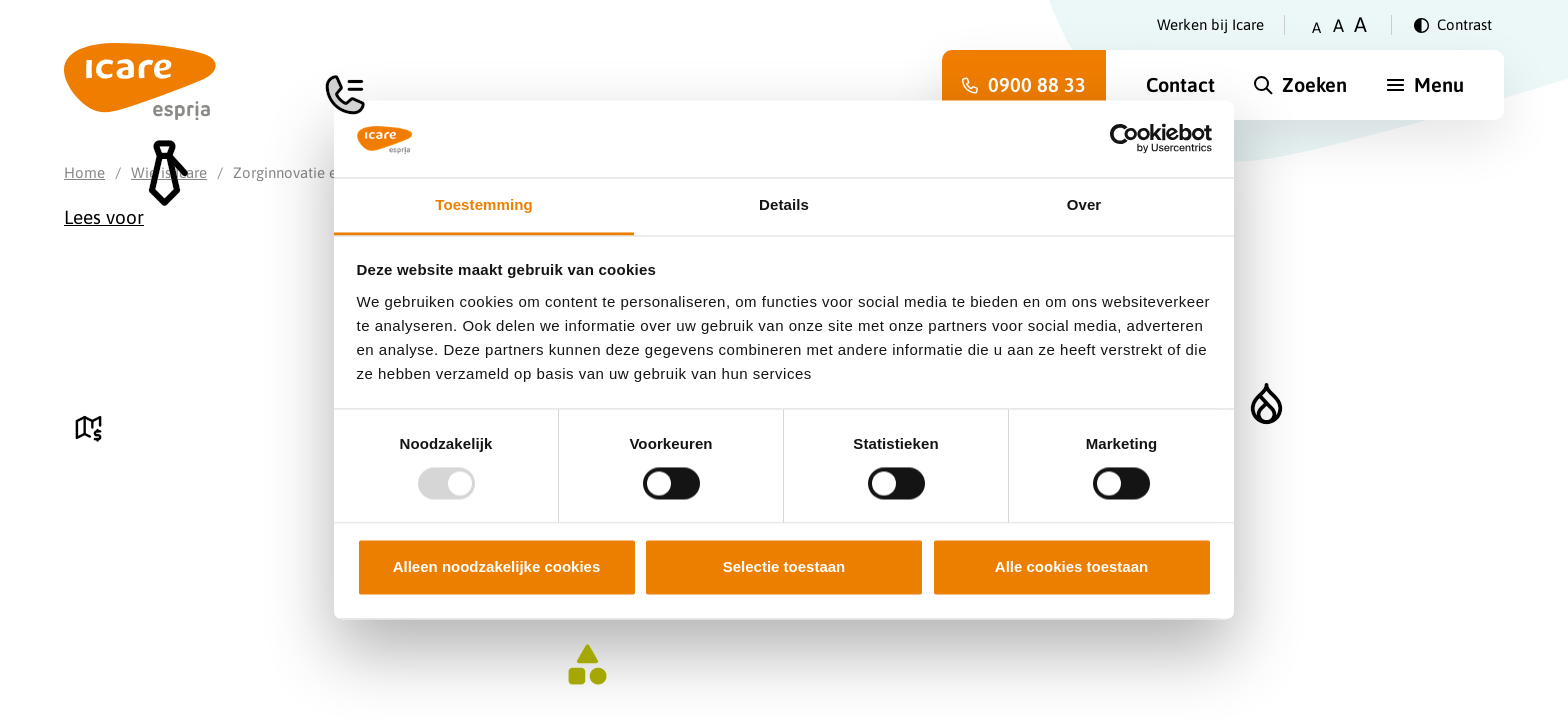  Describe the element at coordinates (587, 665) in the screenshot. I see `access shape tools or drawing options` at that location.